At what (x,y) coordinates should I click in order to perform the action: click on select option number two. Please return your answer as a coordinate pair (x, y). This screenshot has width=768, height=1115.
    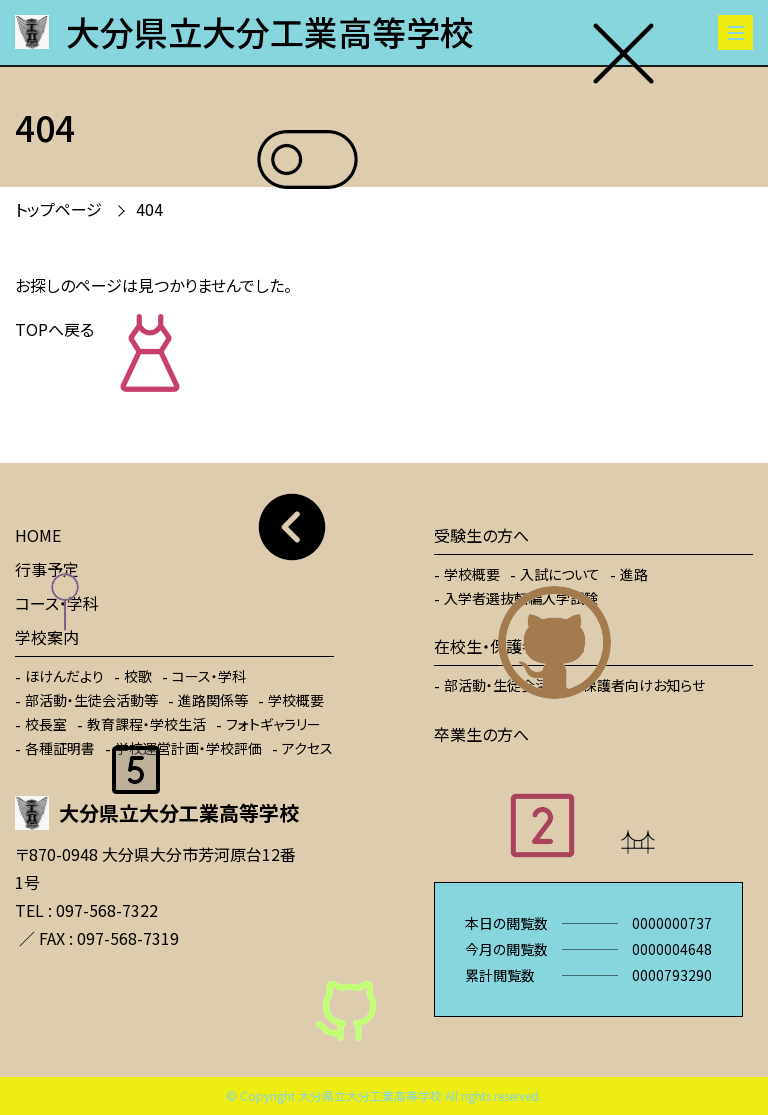
    Looking at the image, I should click on (542, 825).